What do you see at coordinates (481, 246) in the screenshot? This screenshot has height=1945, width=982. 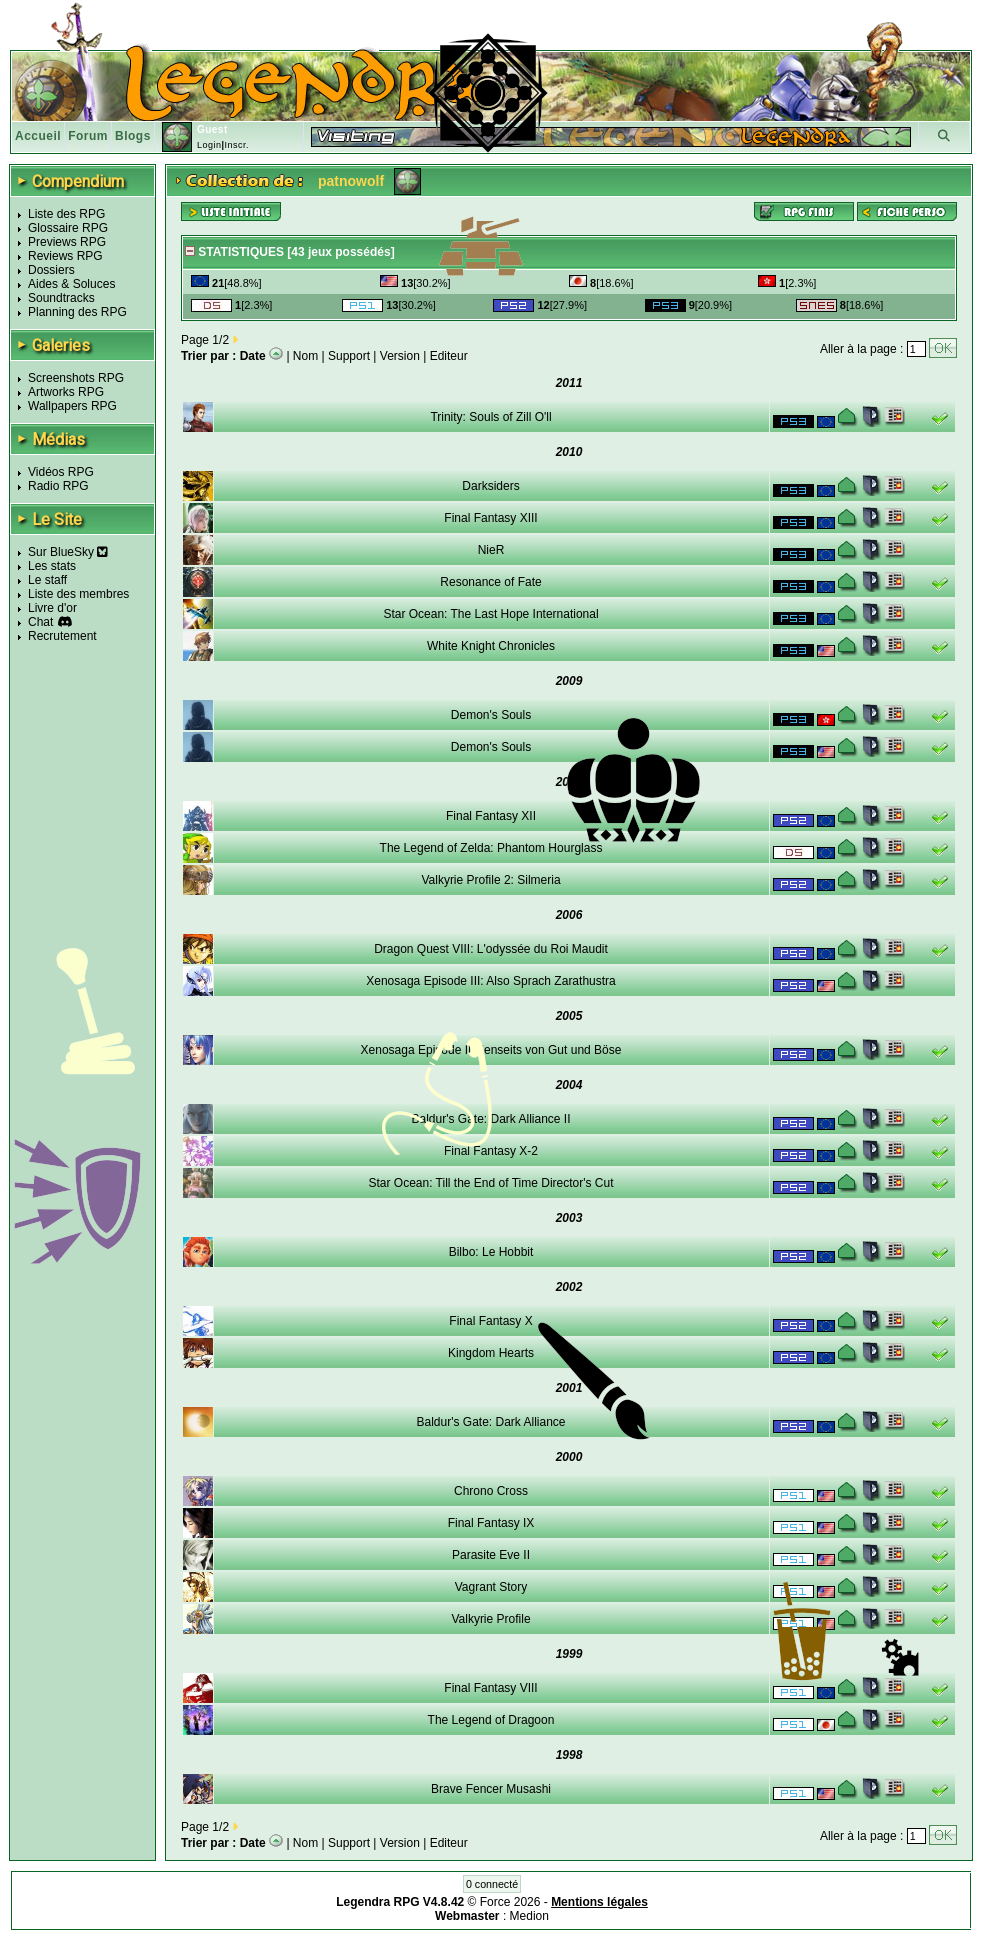 I see `select tank unit in strategy game` at bounding box center [481, 246].